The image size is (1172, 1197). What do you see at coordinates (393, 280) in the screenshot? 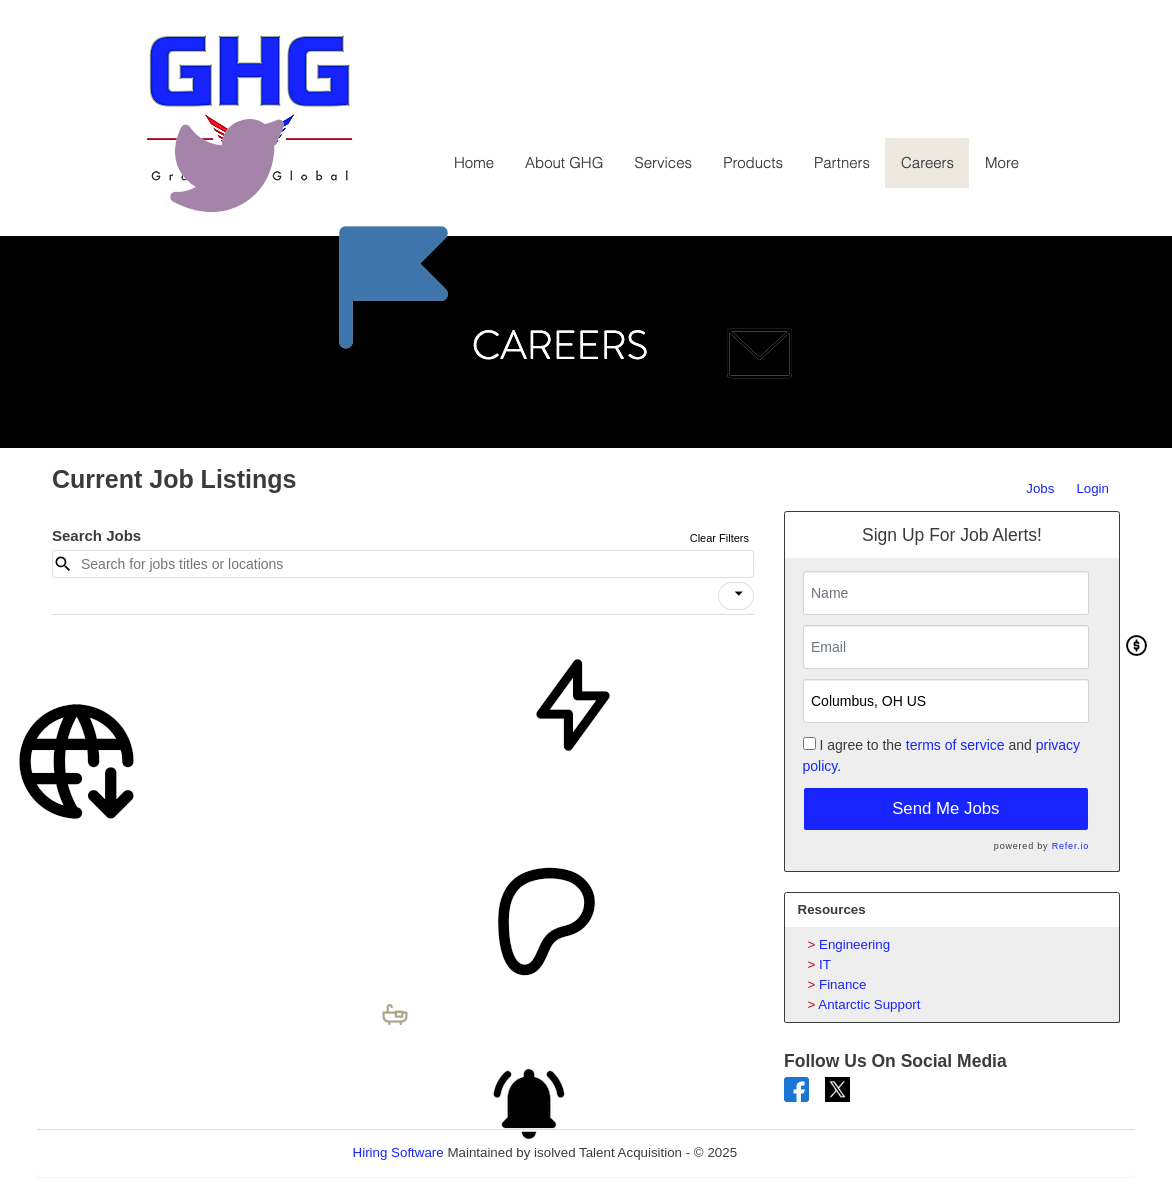
I see `flag or bookmark an item` at bounding box center [393, 280].